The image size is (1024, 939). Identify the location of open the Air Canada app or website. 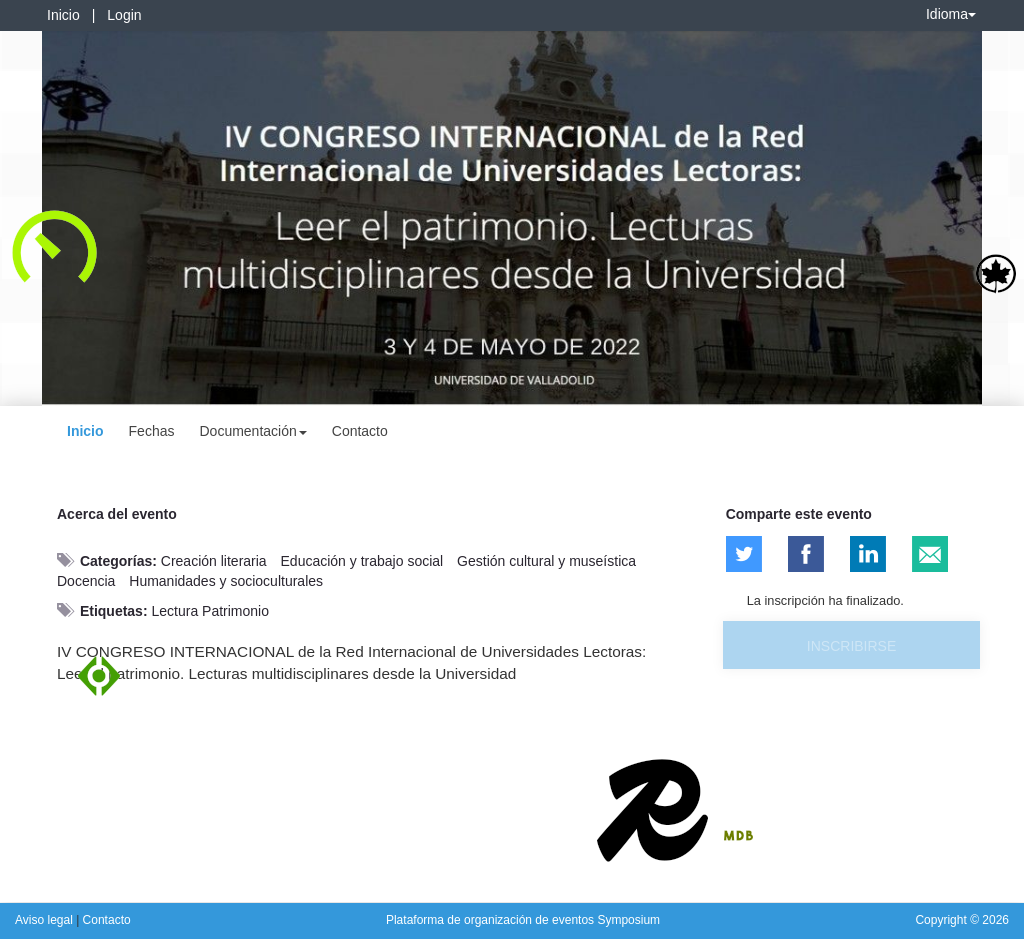
(996, 274).